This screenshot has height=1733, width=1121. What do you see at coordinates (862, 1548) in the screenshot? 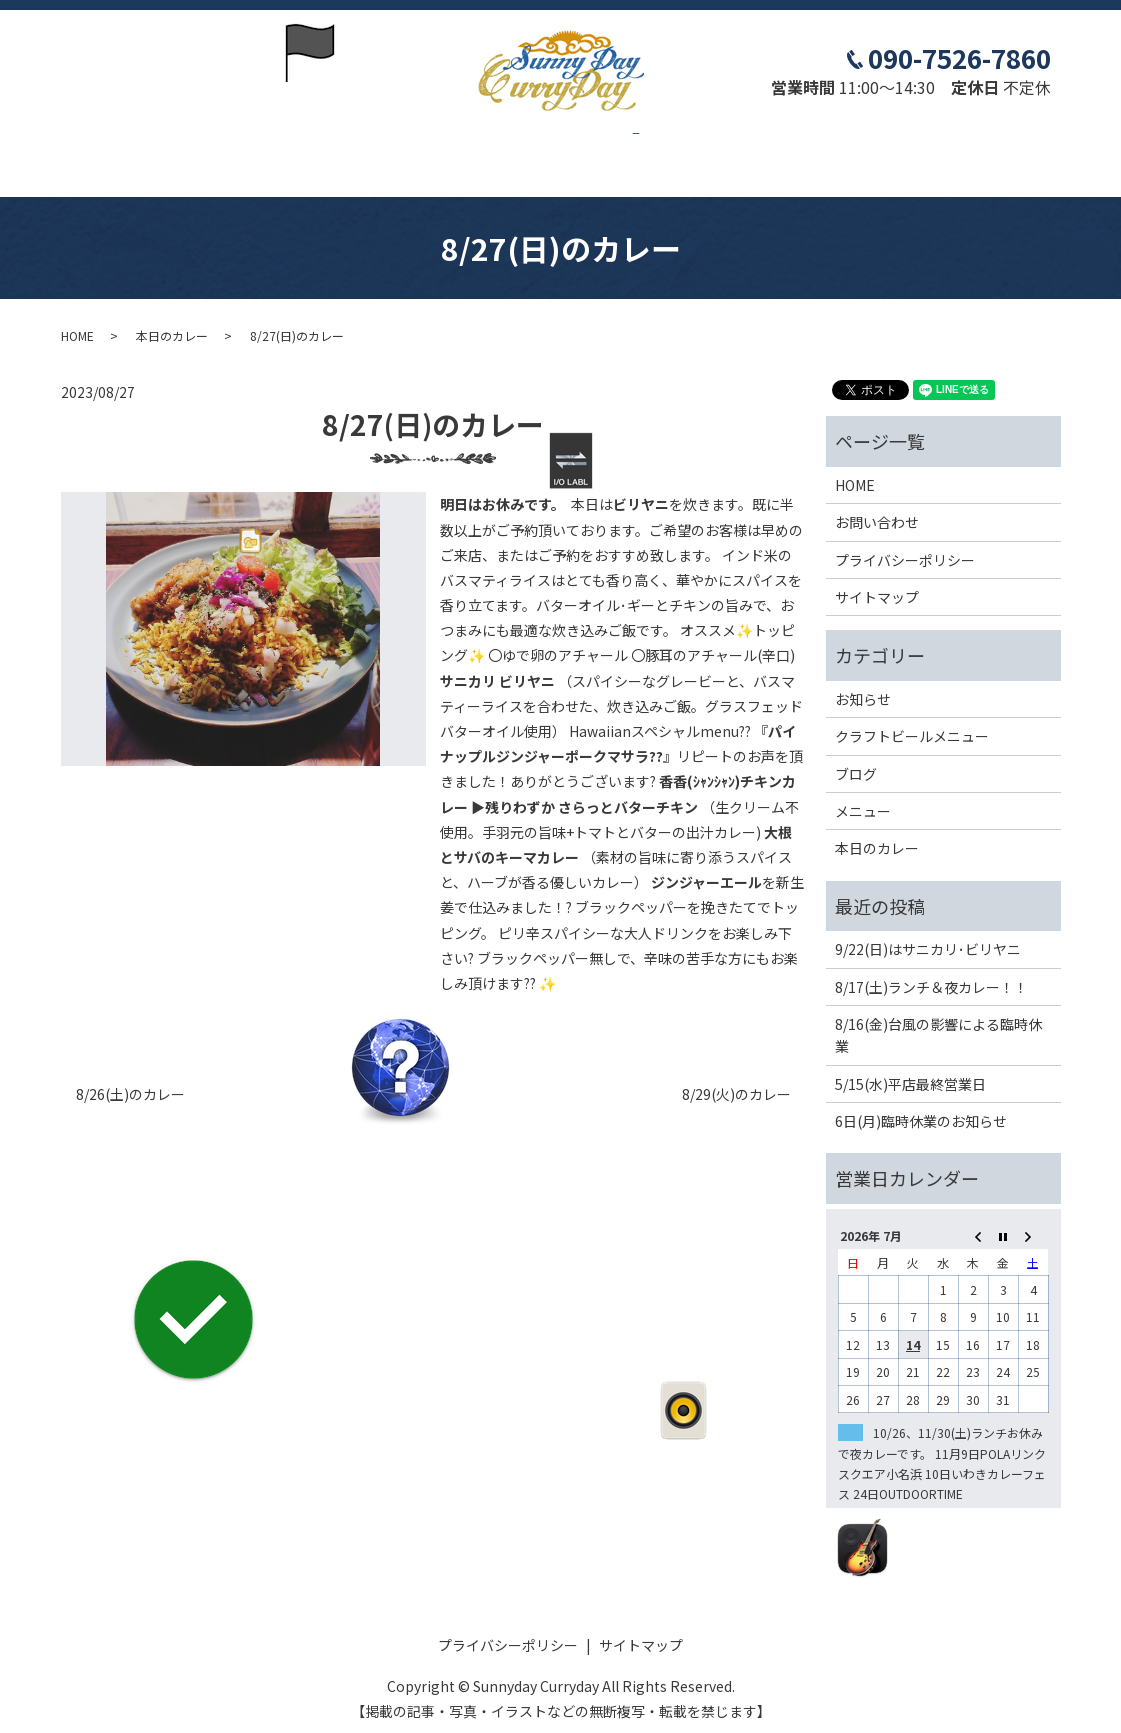
I see `open GarageBand music creation app` at bounding box center [862, 1548].